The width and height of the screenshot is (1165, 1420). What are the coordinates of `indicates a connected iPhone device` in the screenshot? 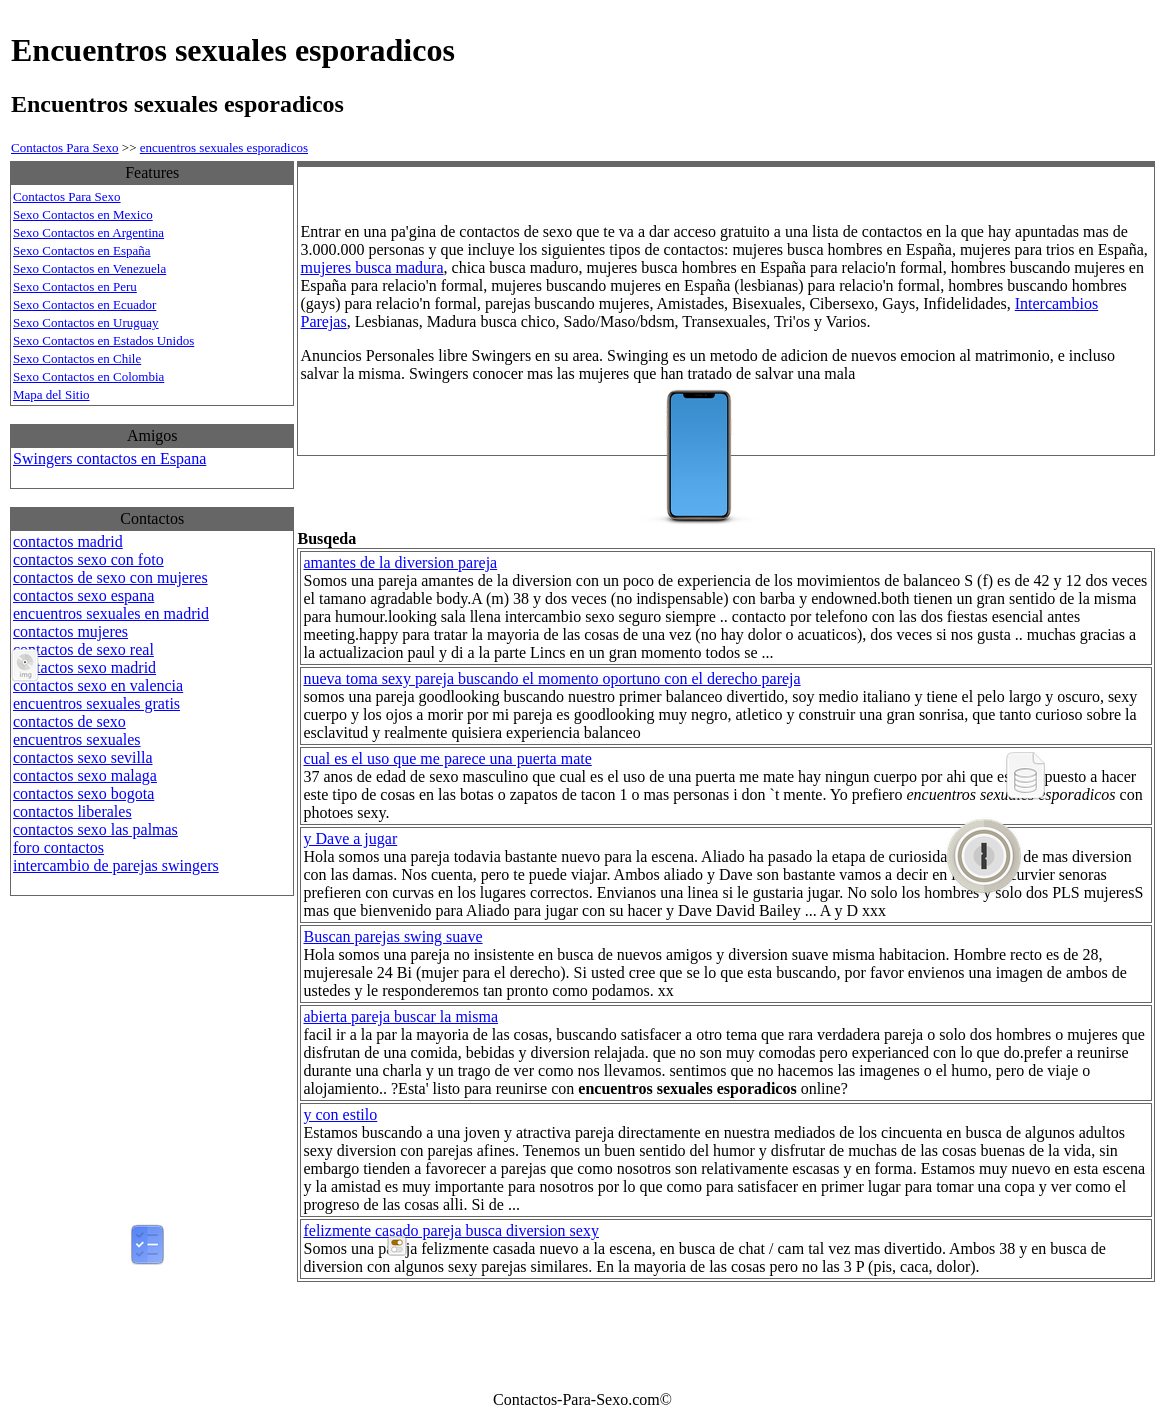 It's located at (699, 457).